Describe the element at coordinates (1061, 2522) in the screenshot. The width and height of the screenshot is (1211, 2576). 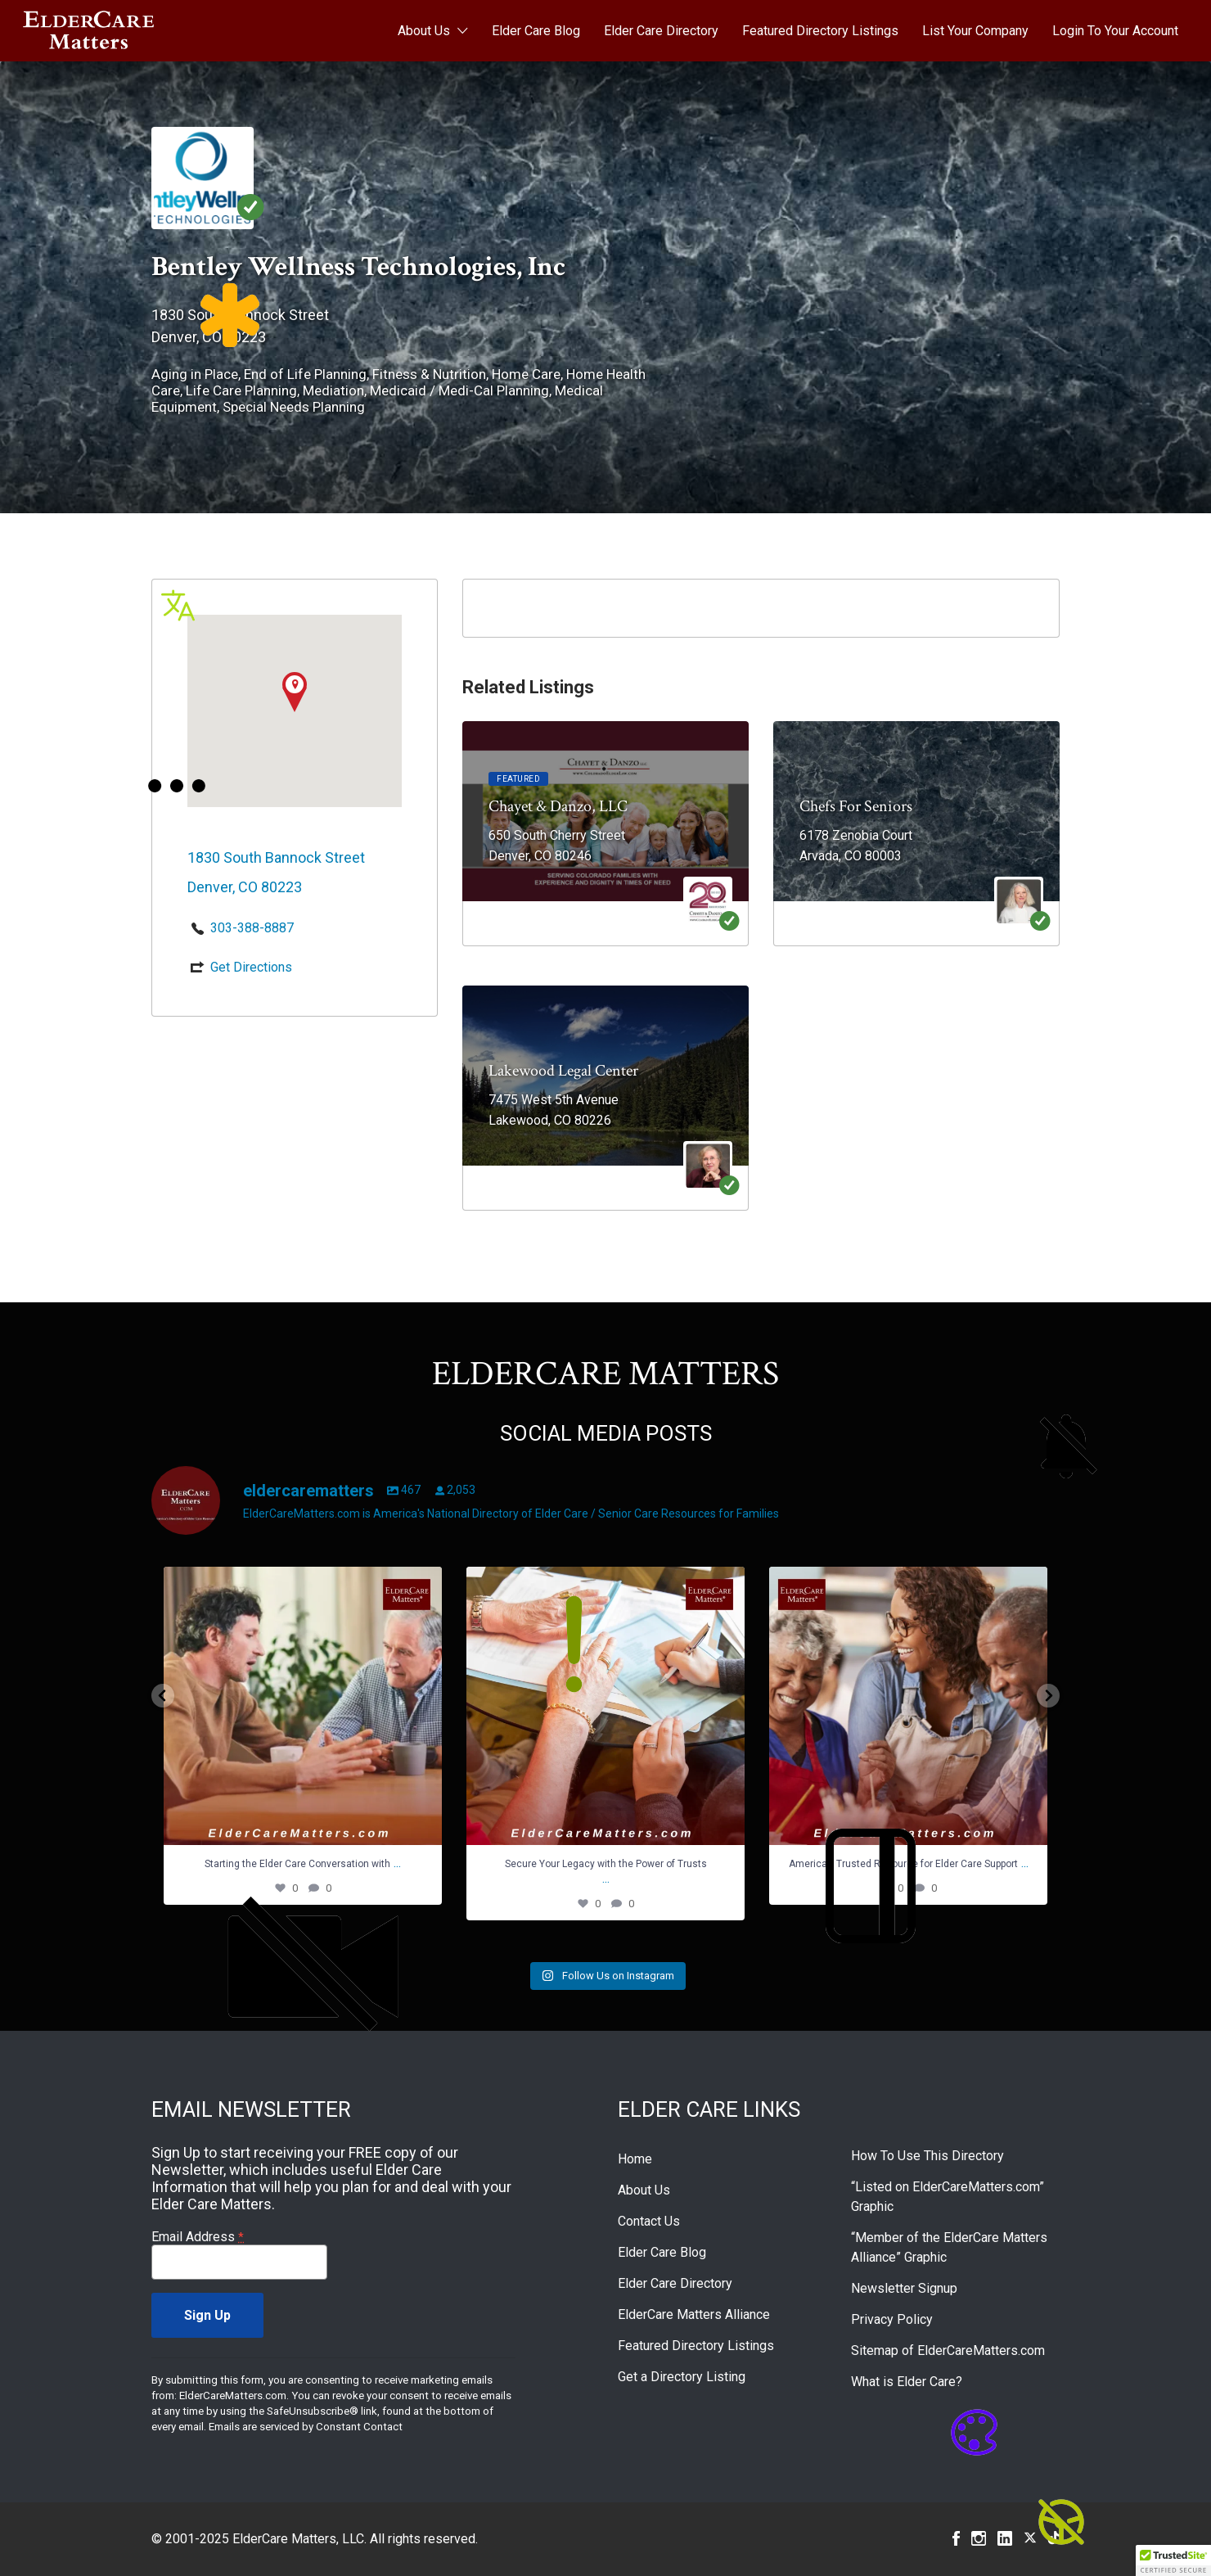
I see `disable steering or driving controls` at that location.